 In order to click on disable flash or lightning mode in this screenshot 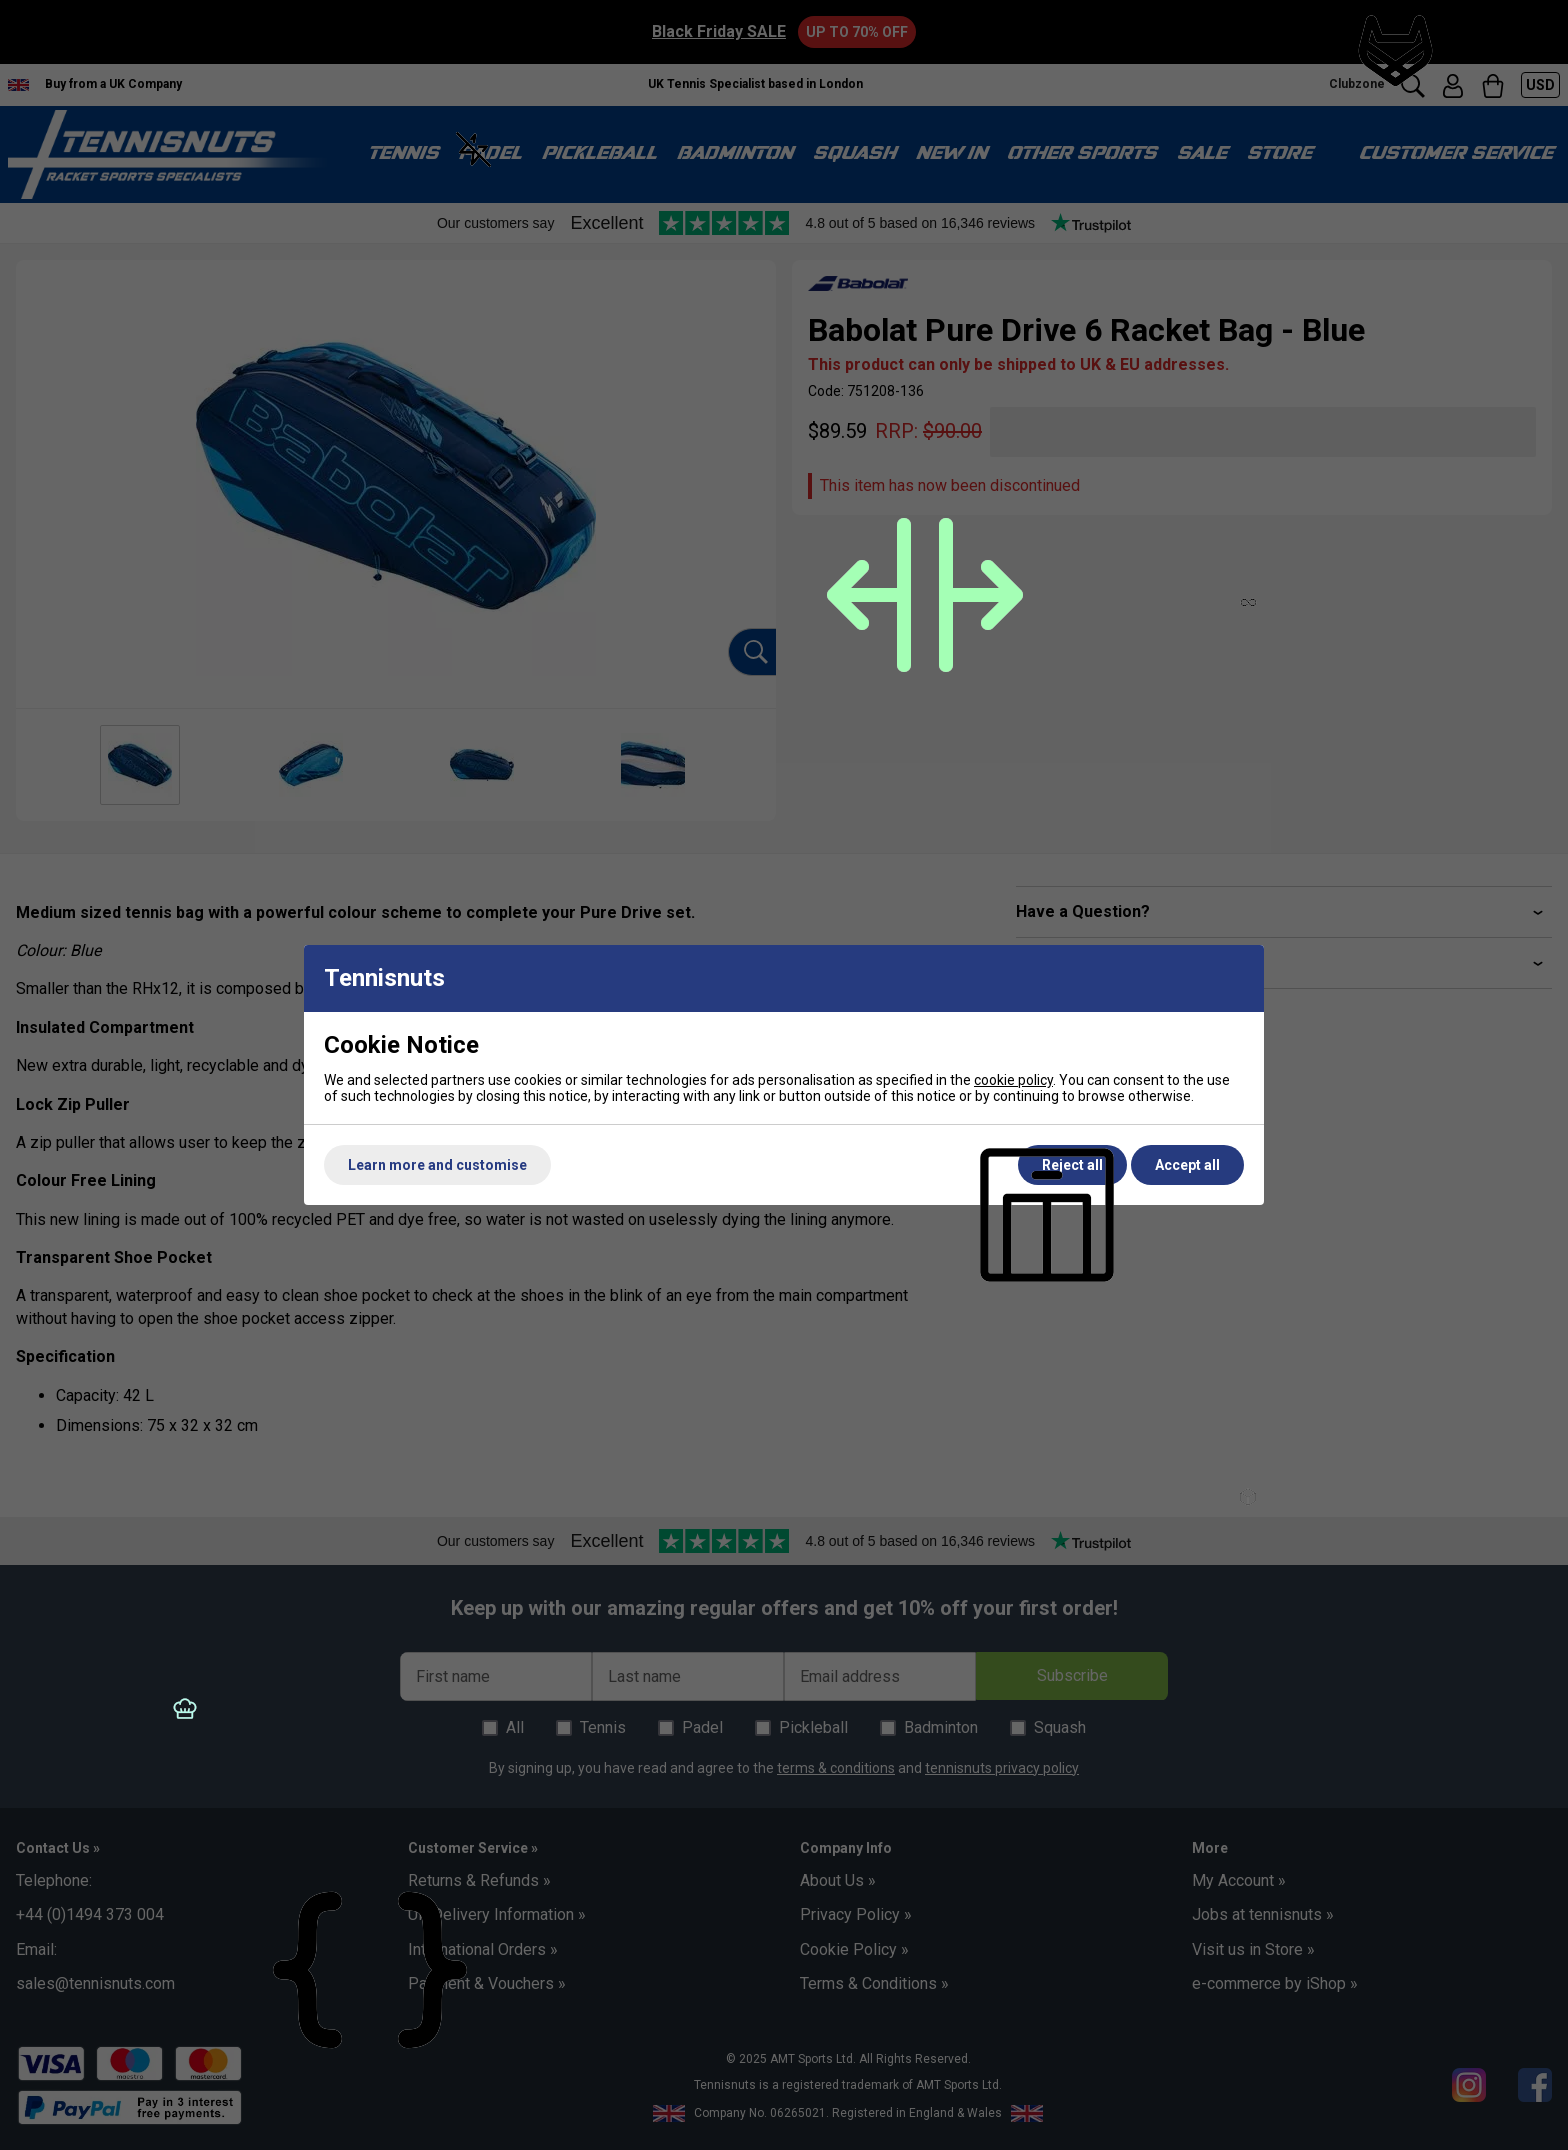, I will do `click(473, 149)`.